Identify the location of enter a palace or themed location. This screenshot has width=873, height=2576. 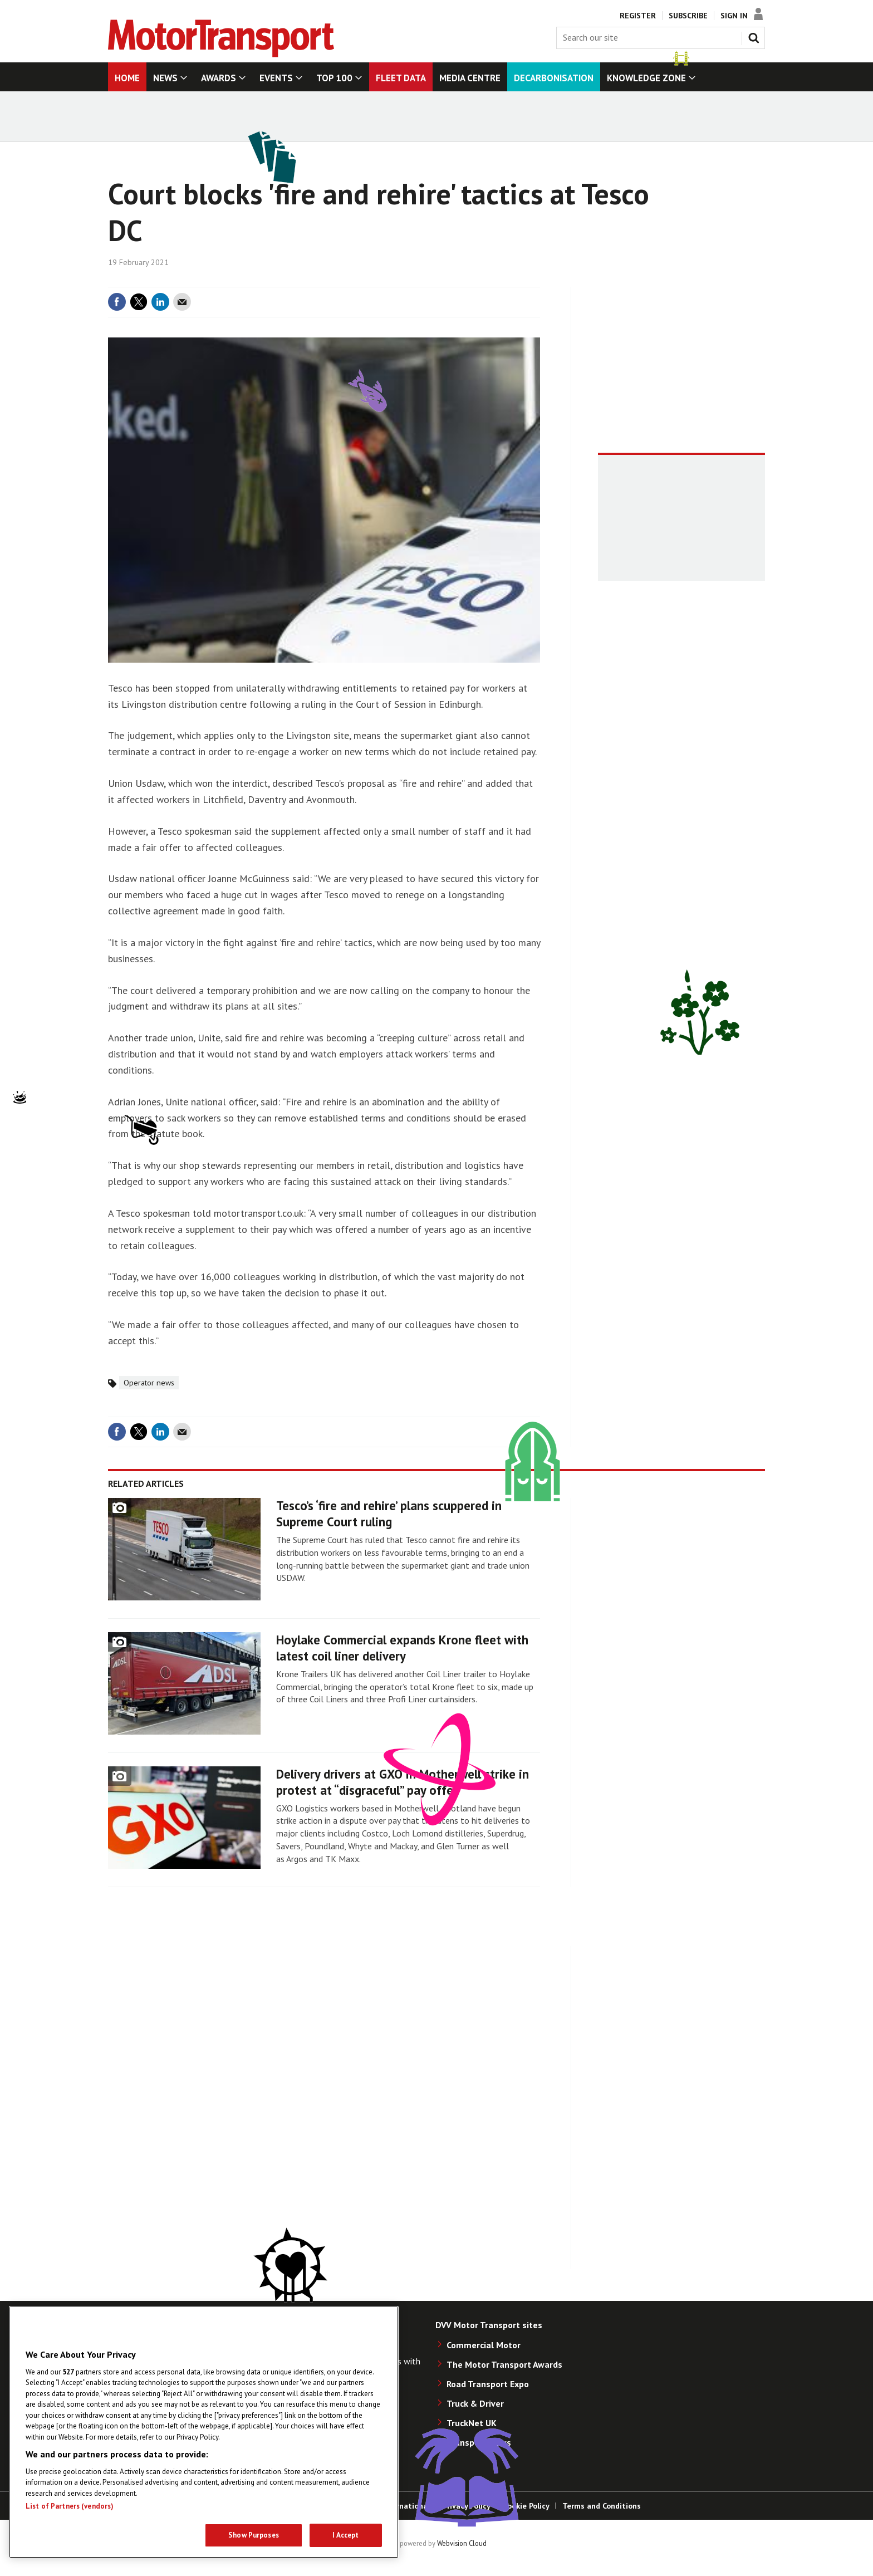
(532, 1461).